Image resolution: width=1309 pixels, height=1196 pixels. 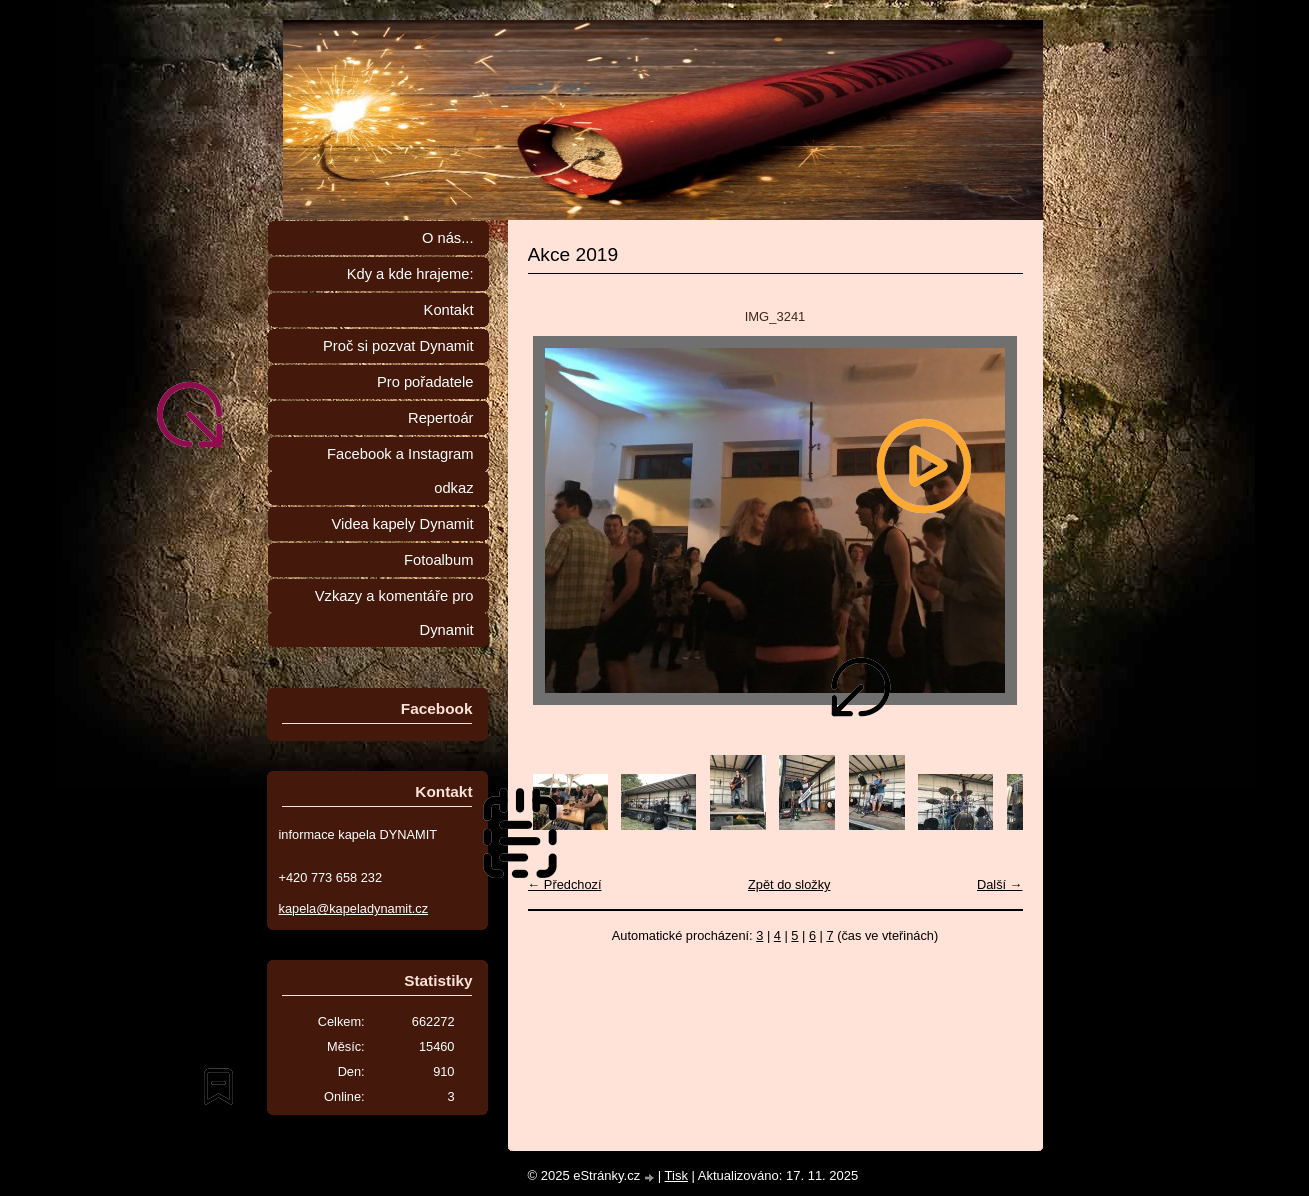 What do you see at coordinates (861, 687) in the screenshot?
I see `export or download content to the bottom-left` at bounding box center [861, 687].